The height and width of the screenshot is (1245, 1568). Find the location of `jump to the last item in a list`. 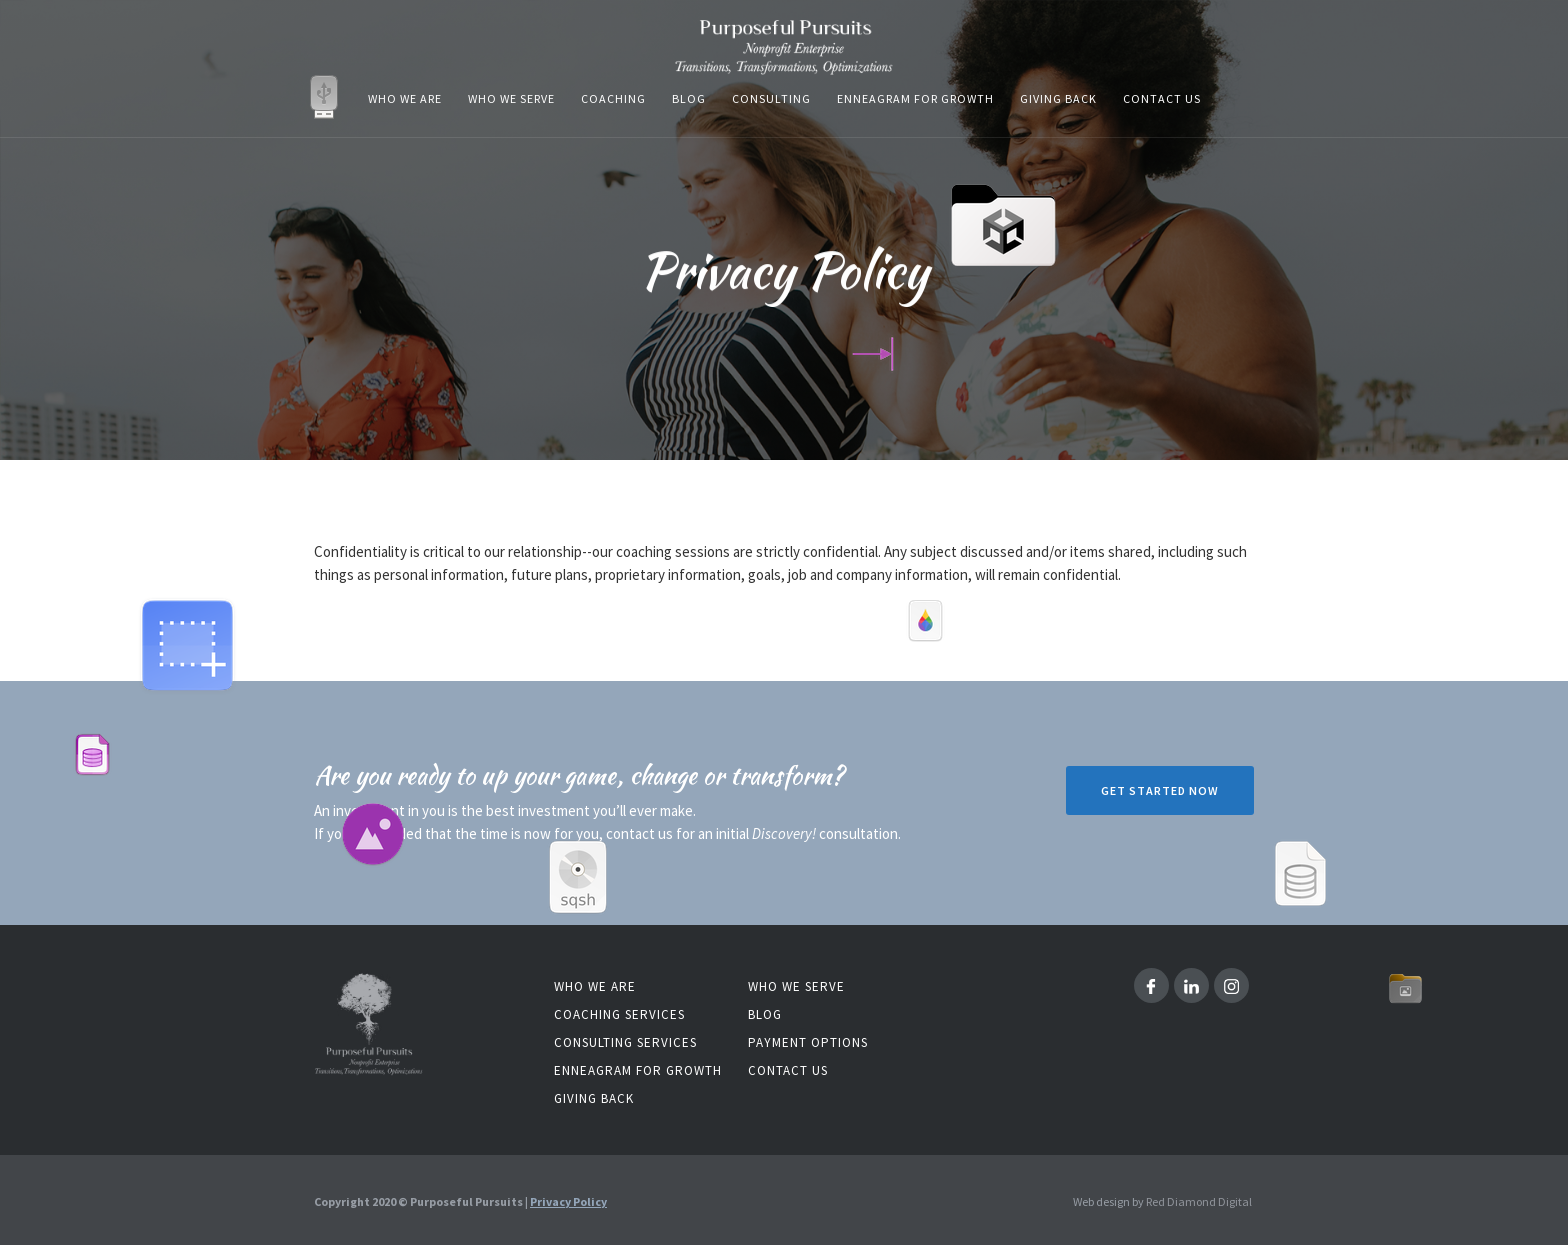

jump to the last item in a list is located at coordinates (873, 354).